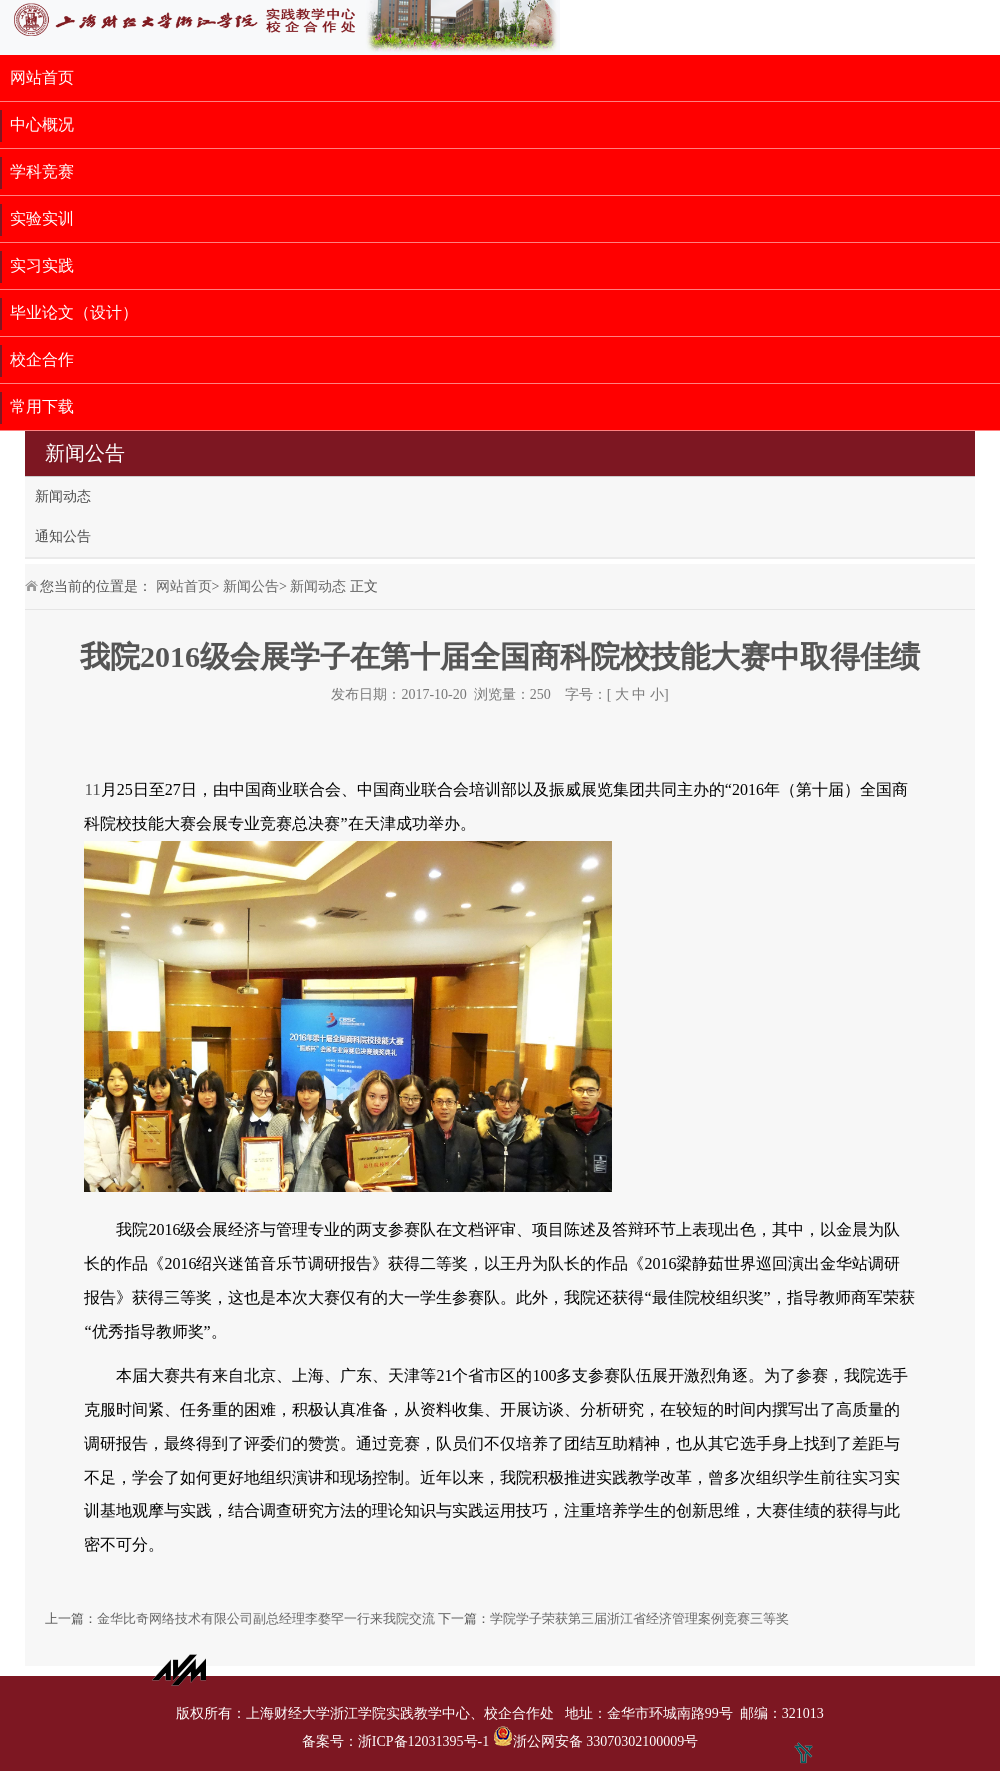 This screenshot has height=1776, width=1000. I want to click on AVM company logo, so click(179, 1670).